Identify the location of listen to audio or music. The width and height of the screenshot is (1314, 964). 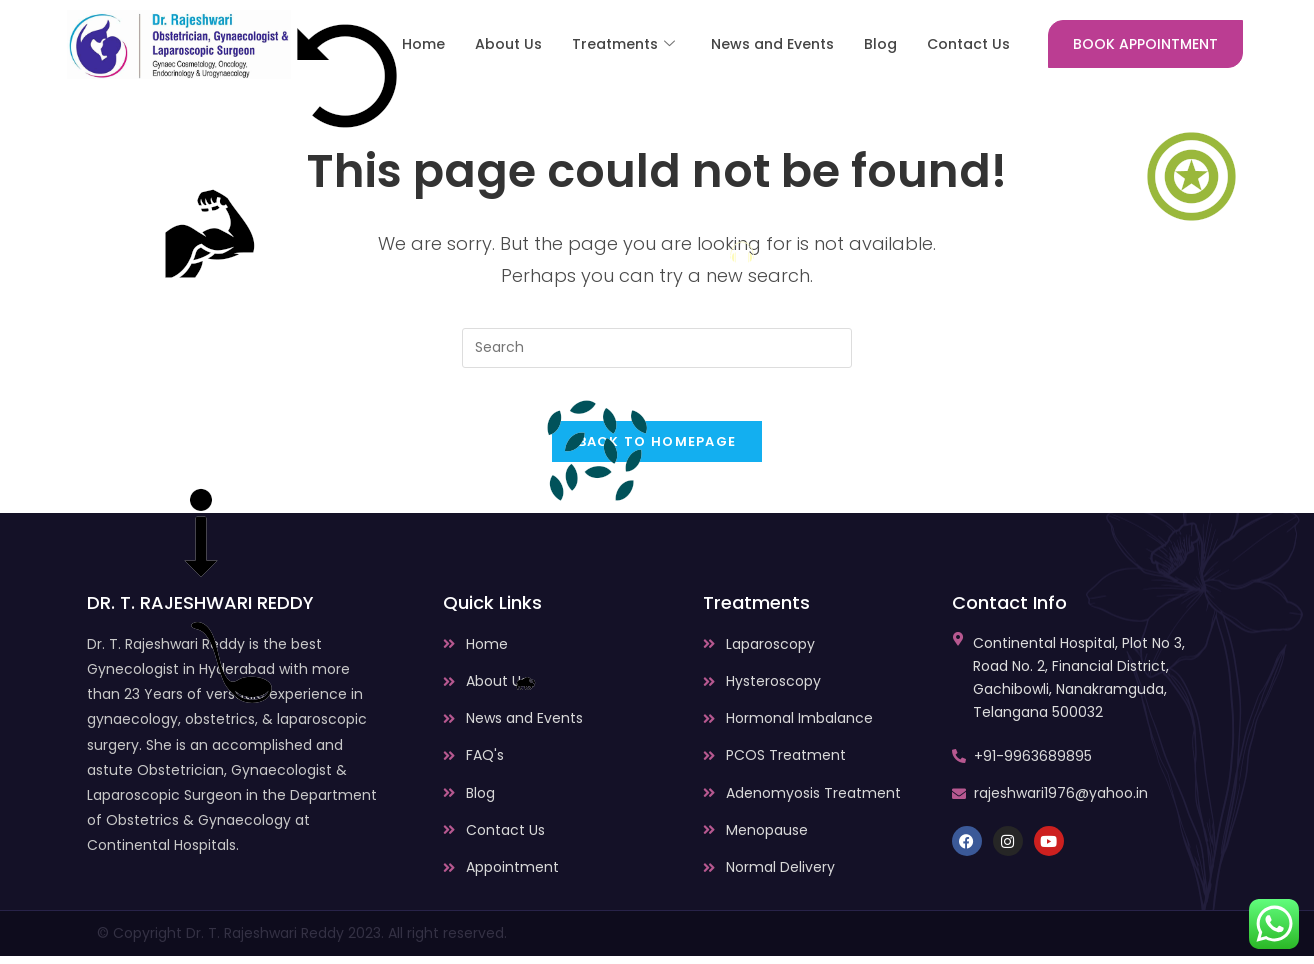
(742, 252).